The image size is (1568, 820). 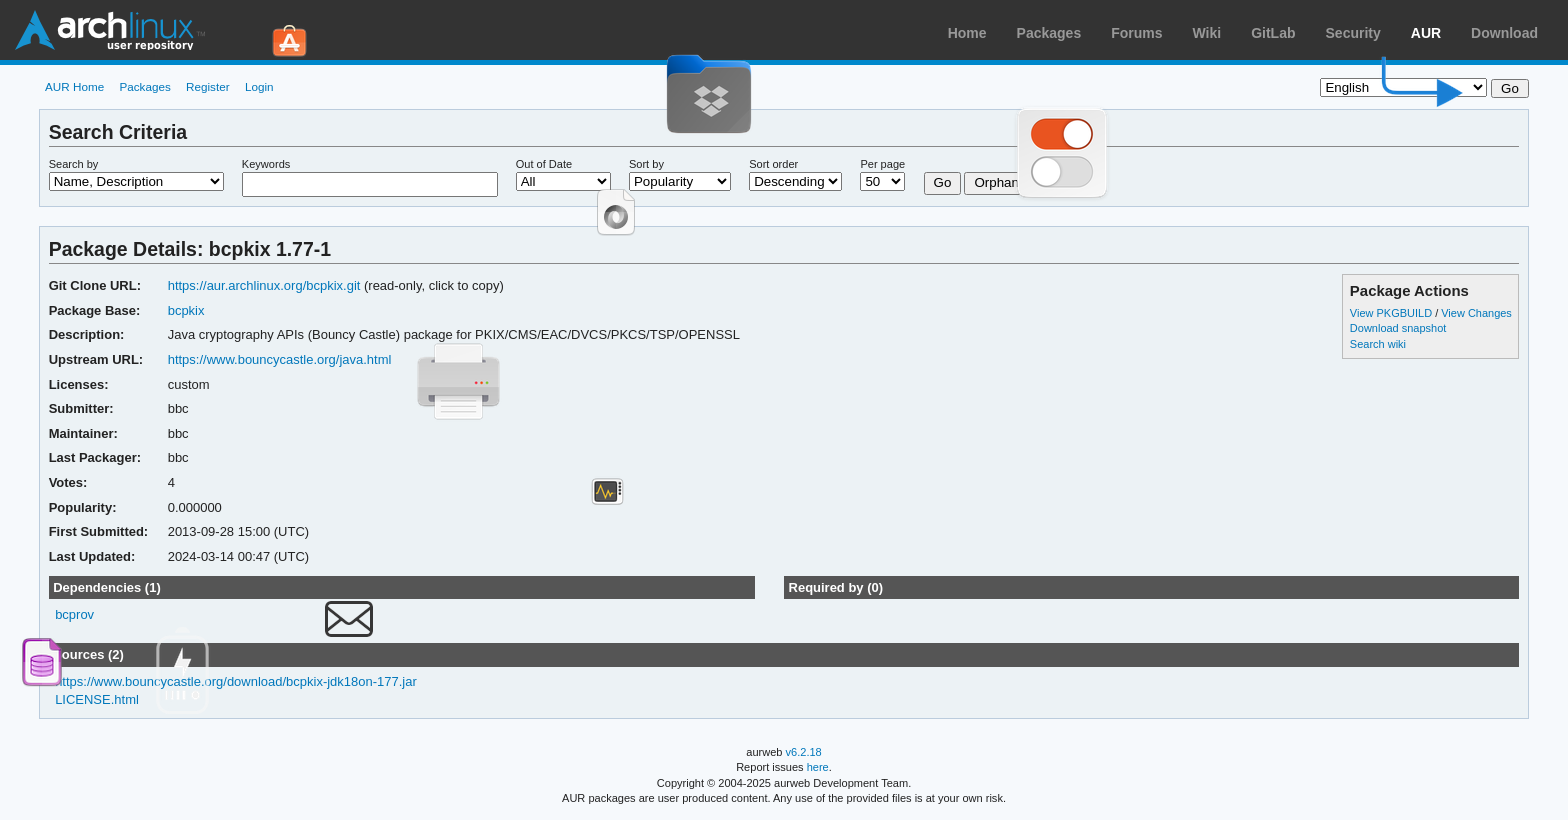 What do you see at coordinates (289, 42) in the screenshot?
I see `open the software center to browse and install apps` at bounding box center [289, 42].